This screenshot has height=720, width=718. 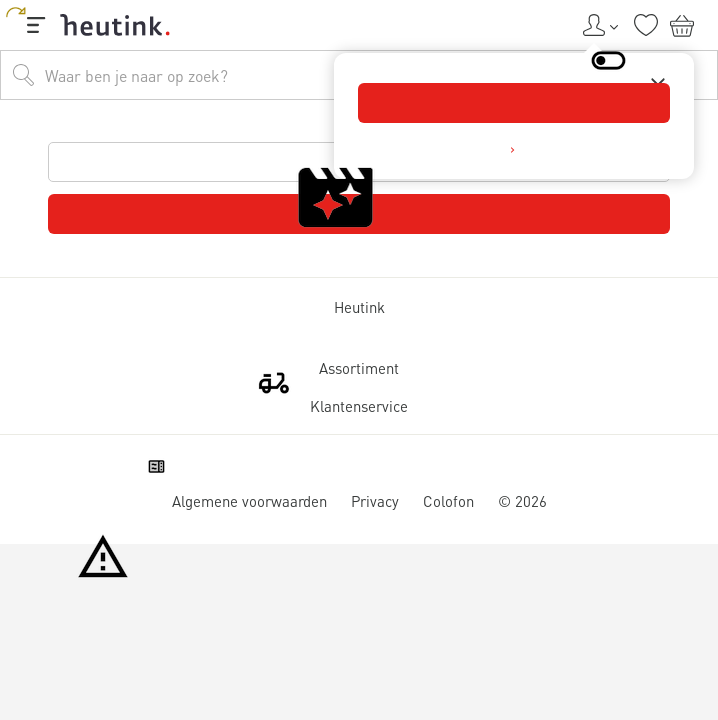 I want to click on toggle switch in off position, so click(x=608, y=60).